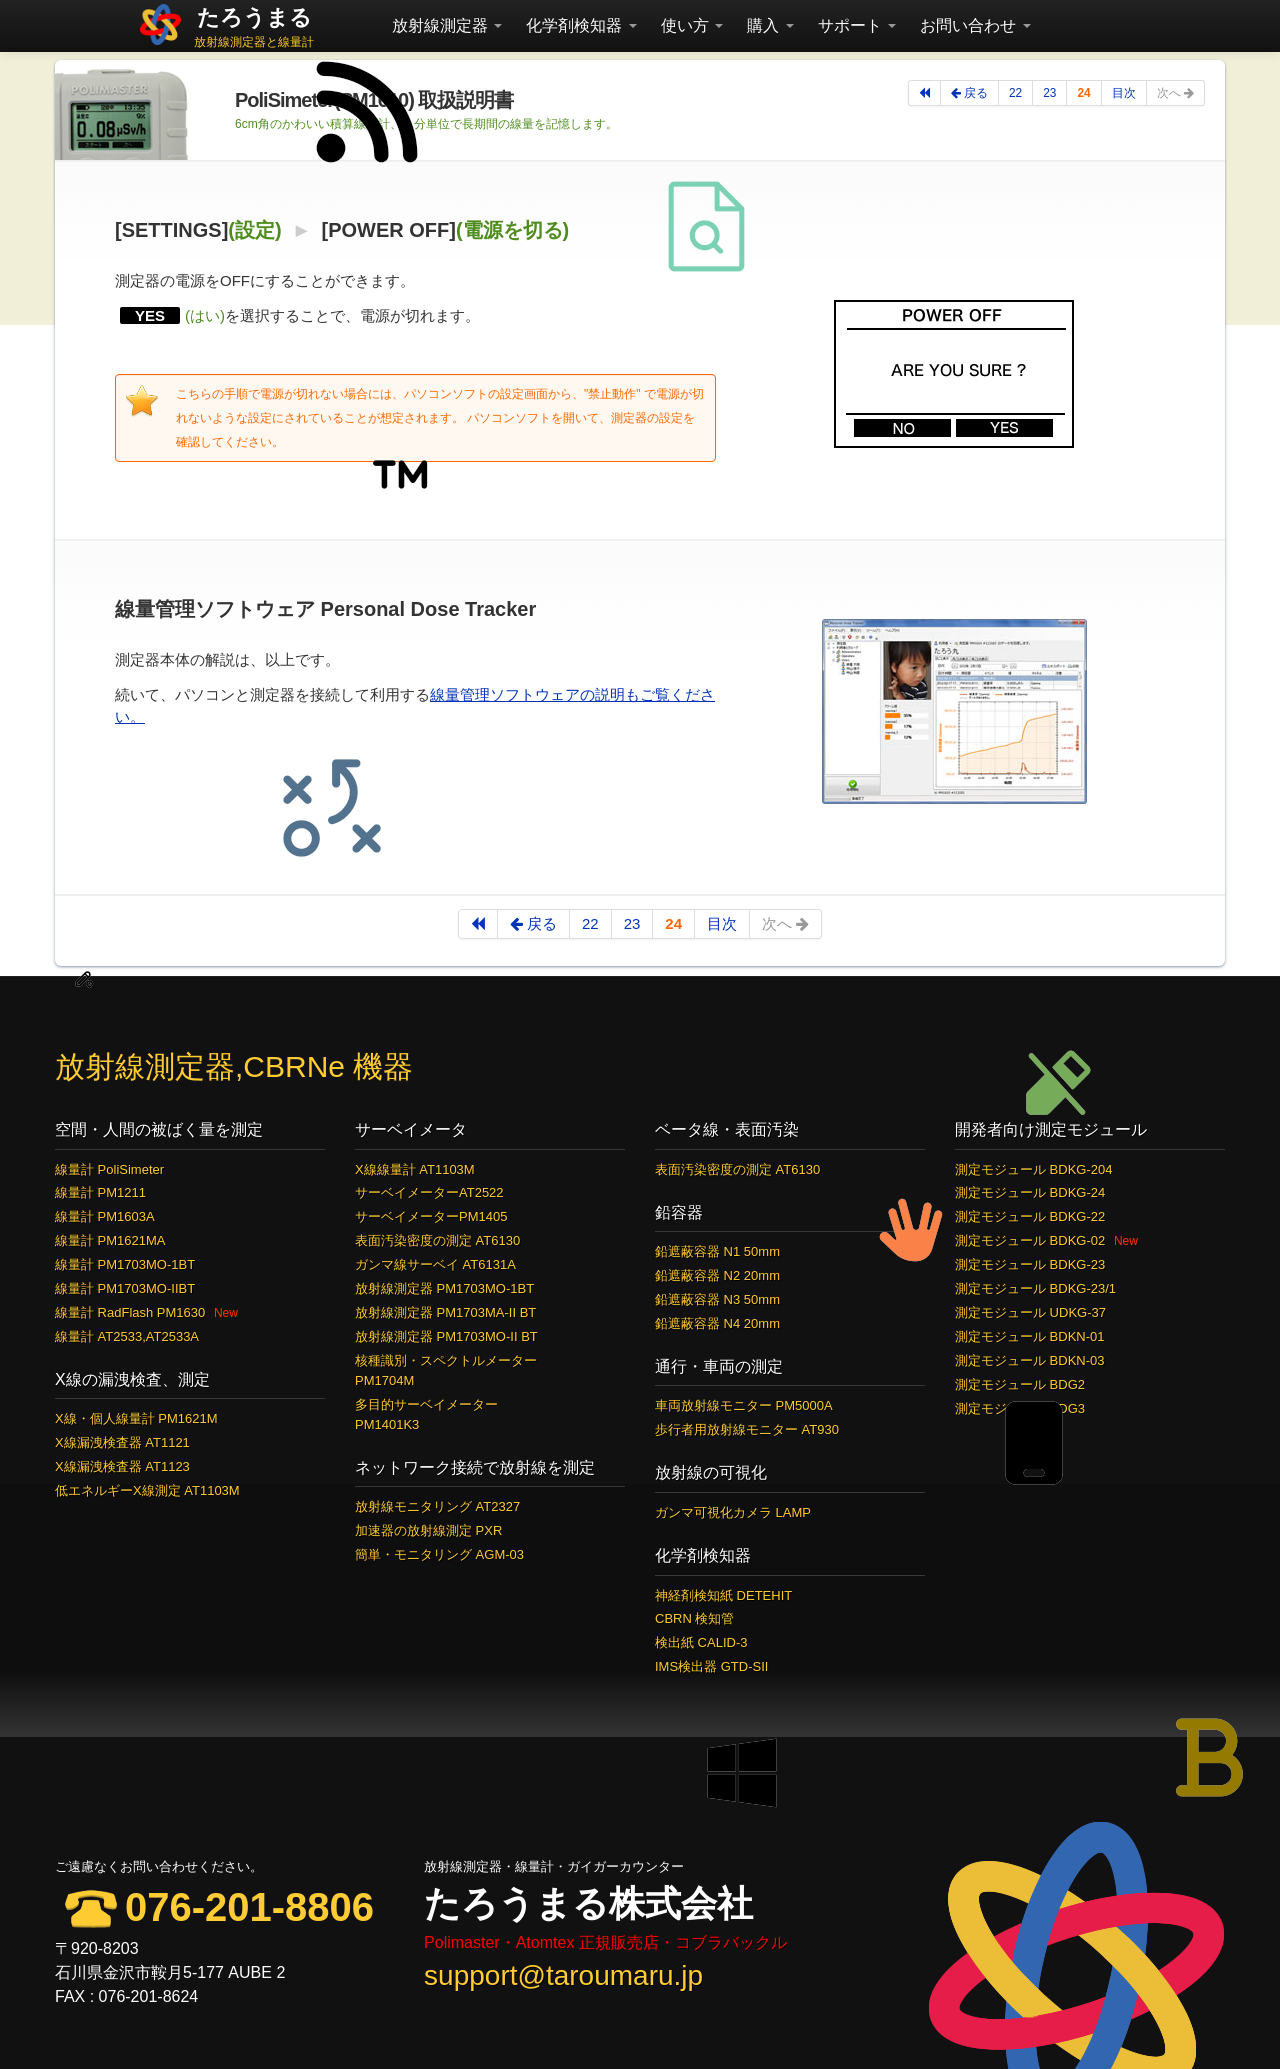 Image resolution: width=1280 pixels, height=2069 pixels. What do you see at coordinates (911, 1230) in the screenshot?
I see `send a vulcan salute or "live long and prosper" greeting` at bounding box center [911, 1230].